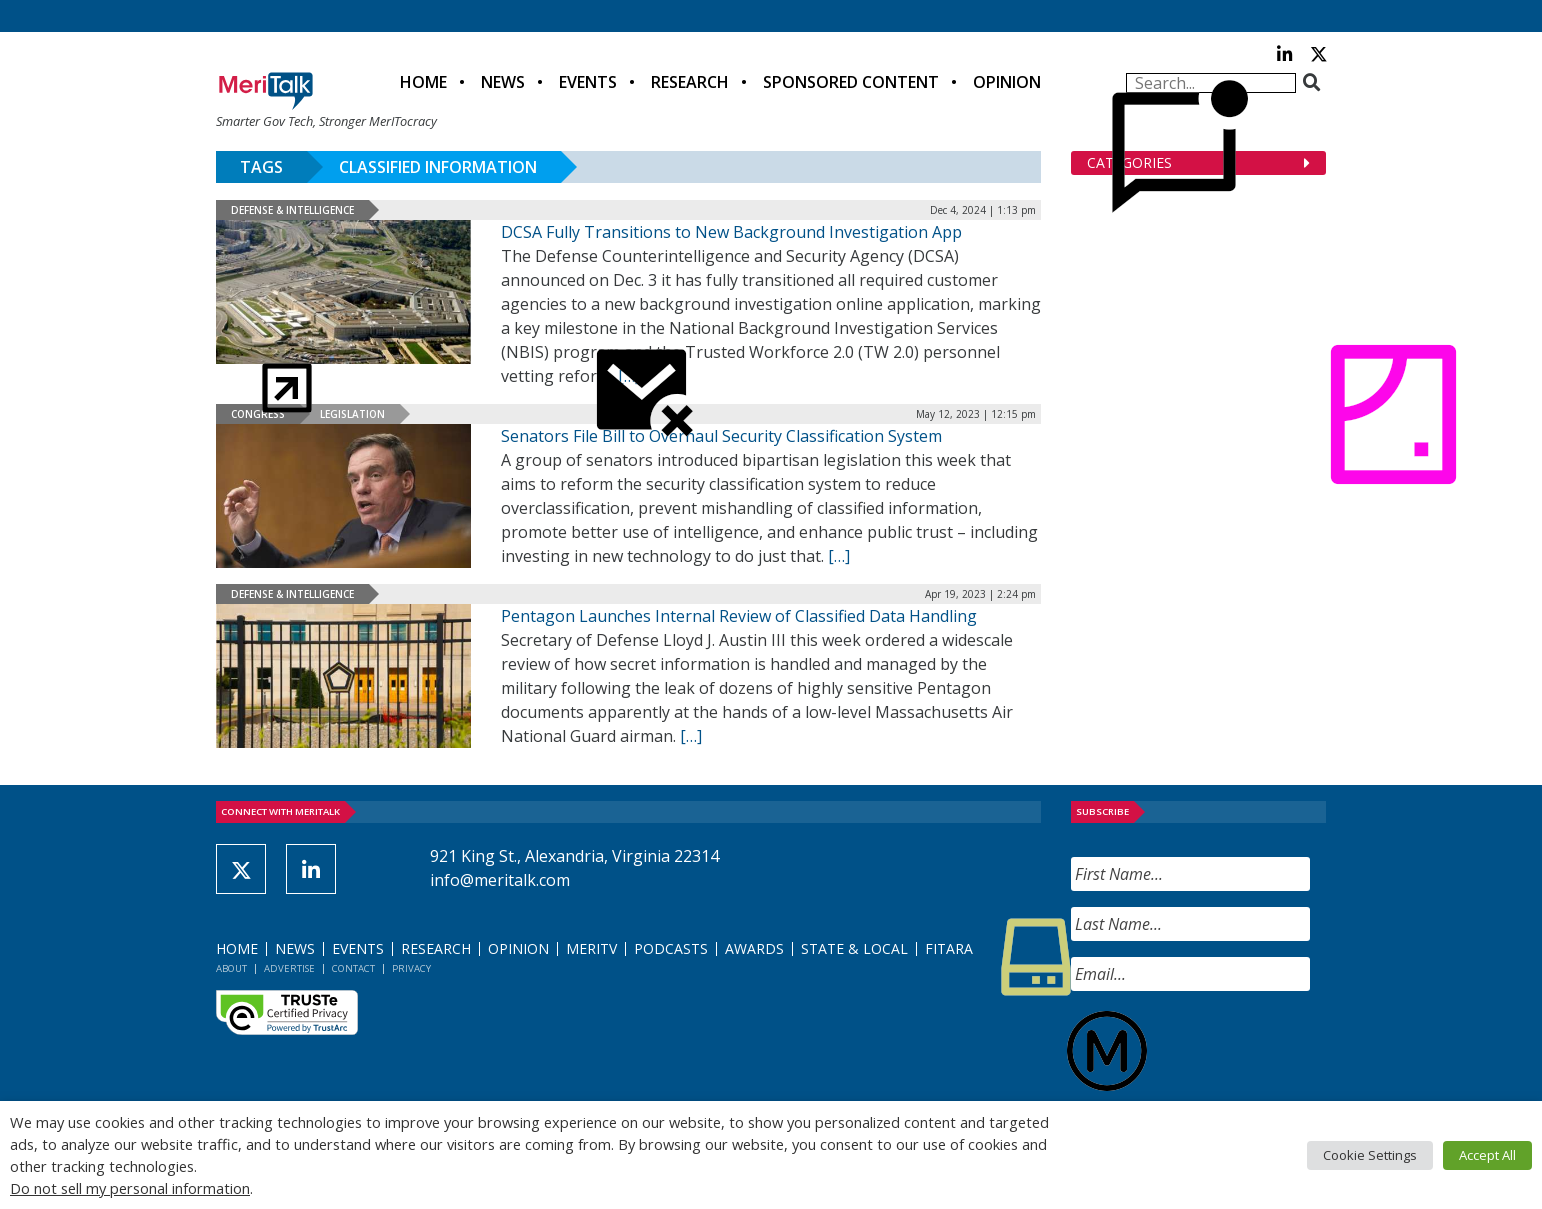  Describe the element at coordinates (1036, 957) in the screenshot. I see `access external storage or hard drive` at that location.